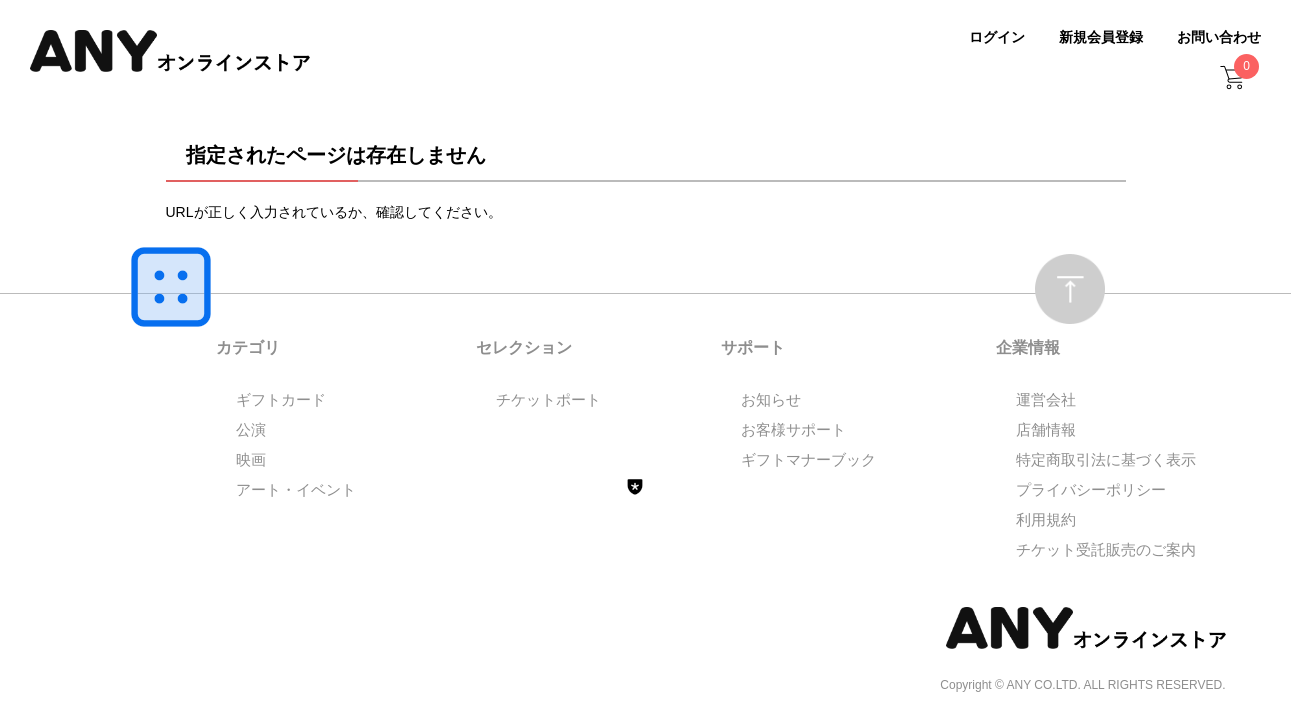  What do you see at coordinates (171, 287) in the screenshot?
I see `represents a dice roll result of four` at bounding box center [171, 287].